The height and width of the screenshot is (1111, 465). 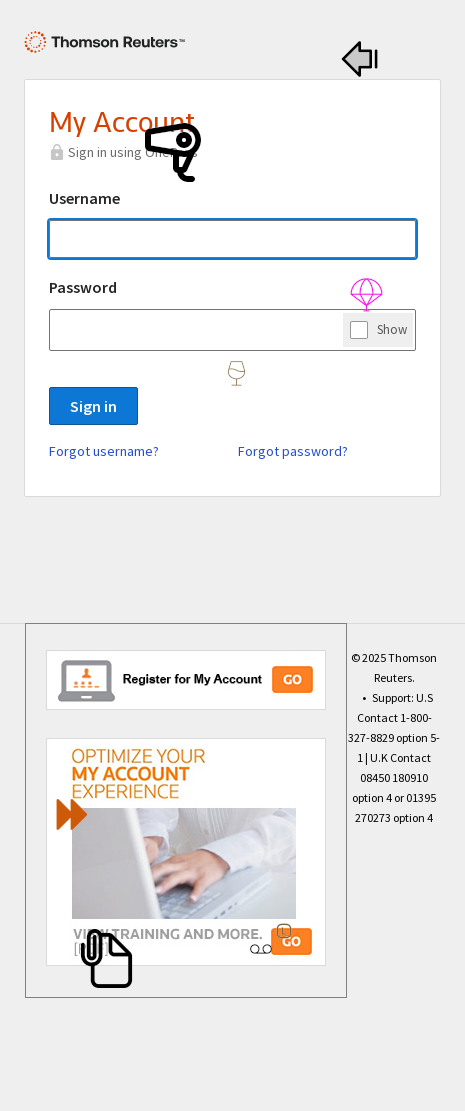 What do you see at coordinates (366, 295) in the screenshot?
I see `access airdrop or file drop feature` at bounding box center [366, 295].